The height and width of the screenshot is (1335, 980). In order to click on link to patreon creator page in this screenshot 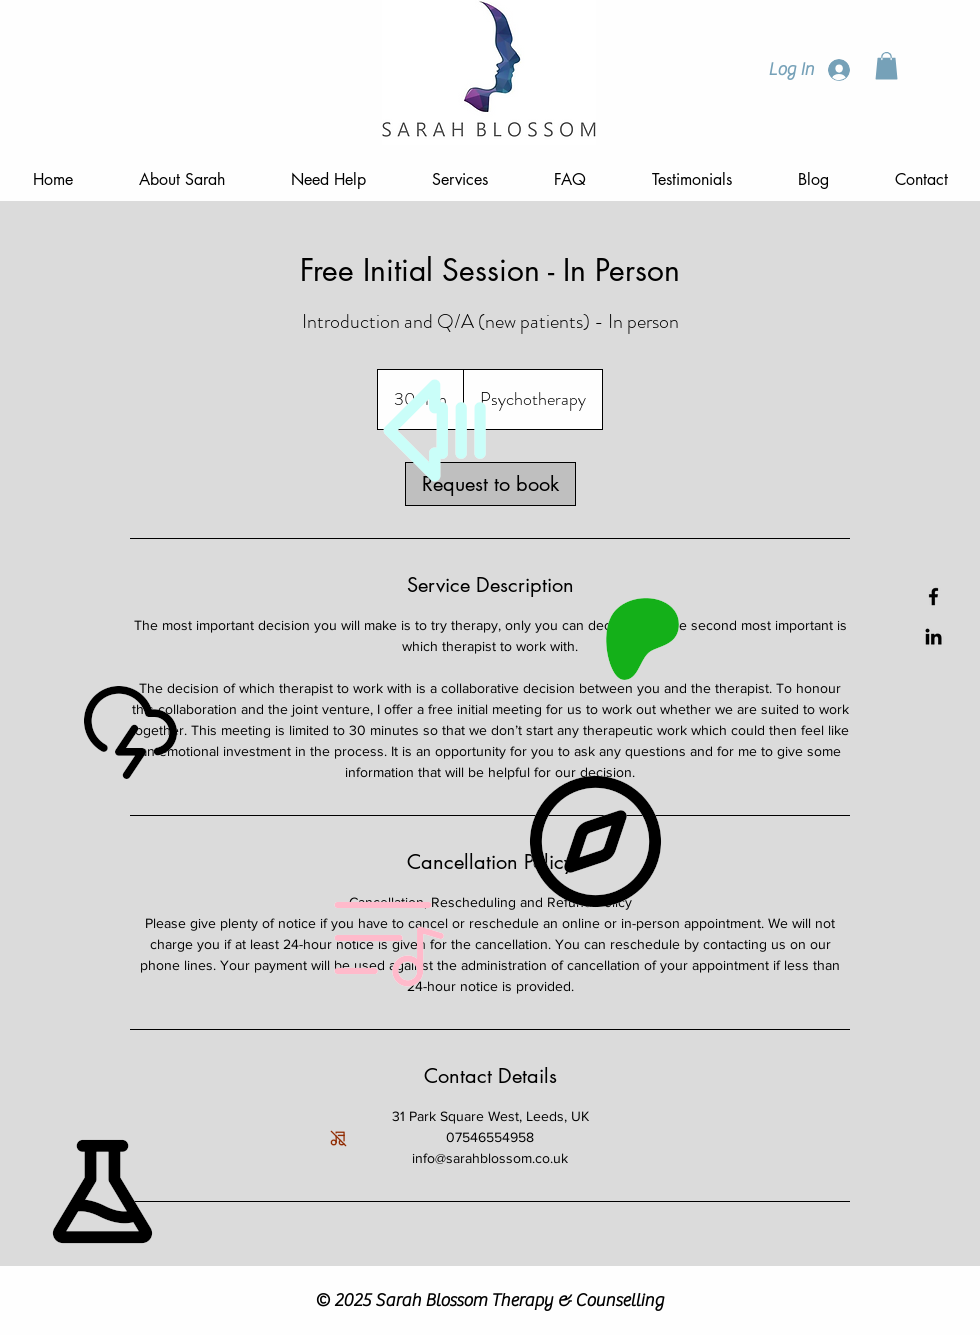, I will do `click(639, 637)`.